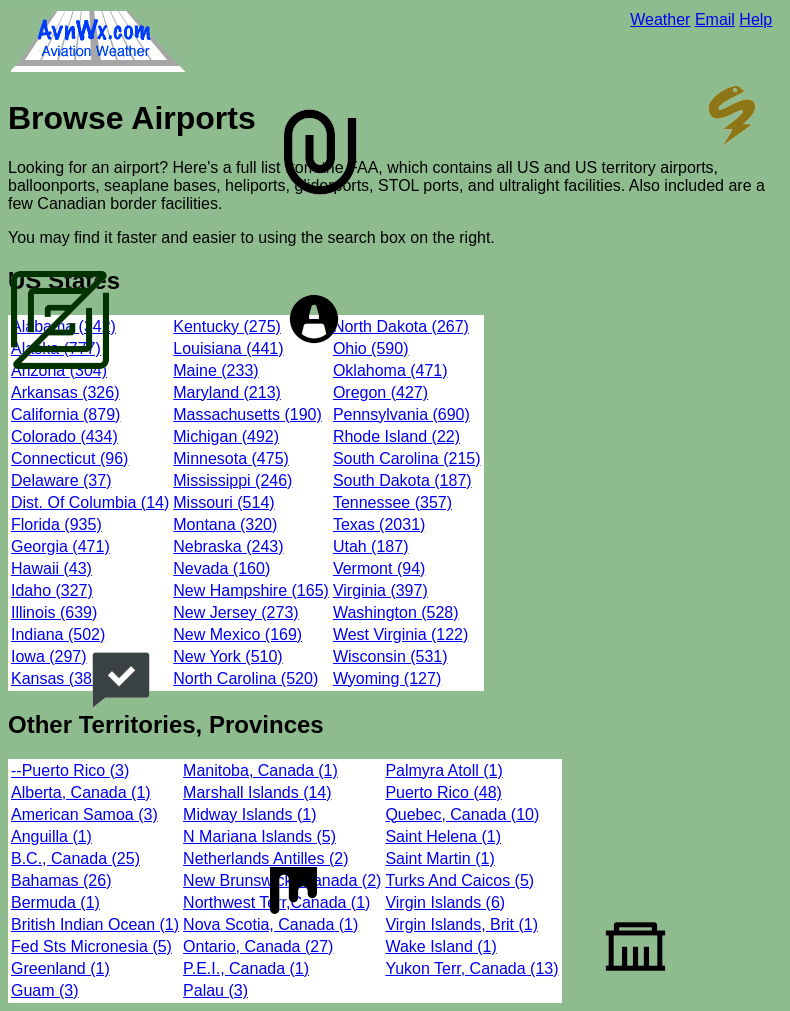 This screenshot has height=1011, width=790. I want to click on access government services, so click(635, 946).